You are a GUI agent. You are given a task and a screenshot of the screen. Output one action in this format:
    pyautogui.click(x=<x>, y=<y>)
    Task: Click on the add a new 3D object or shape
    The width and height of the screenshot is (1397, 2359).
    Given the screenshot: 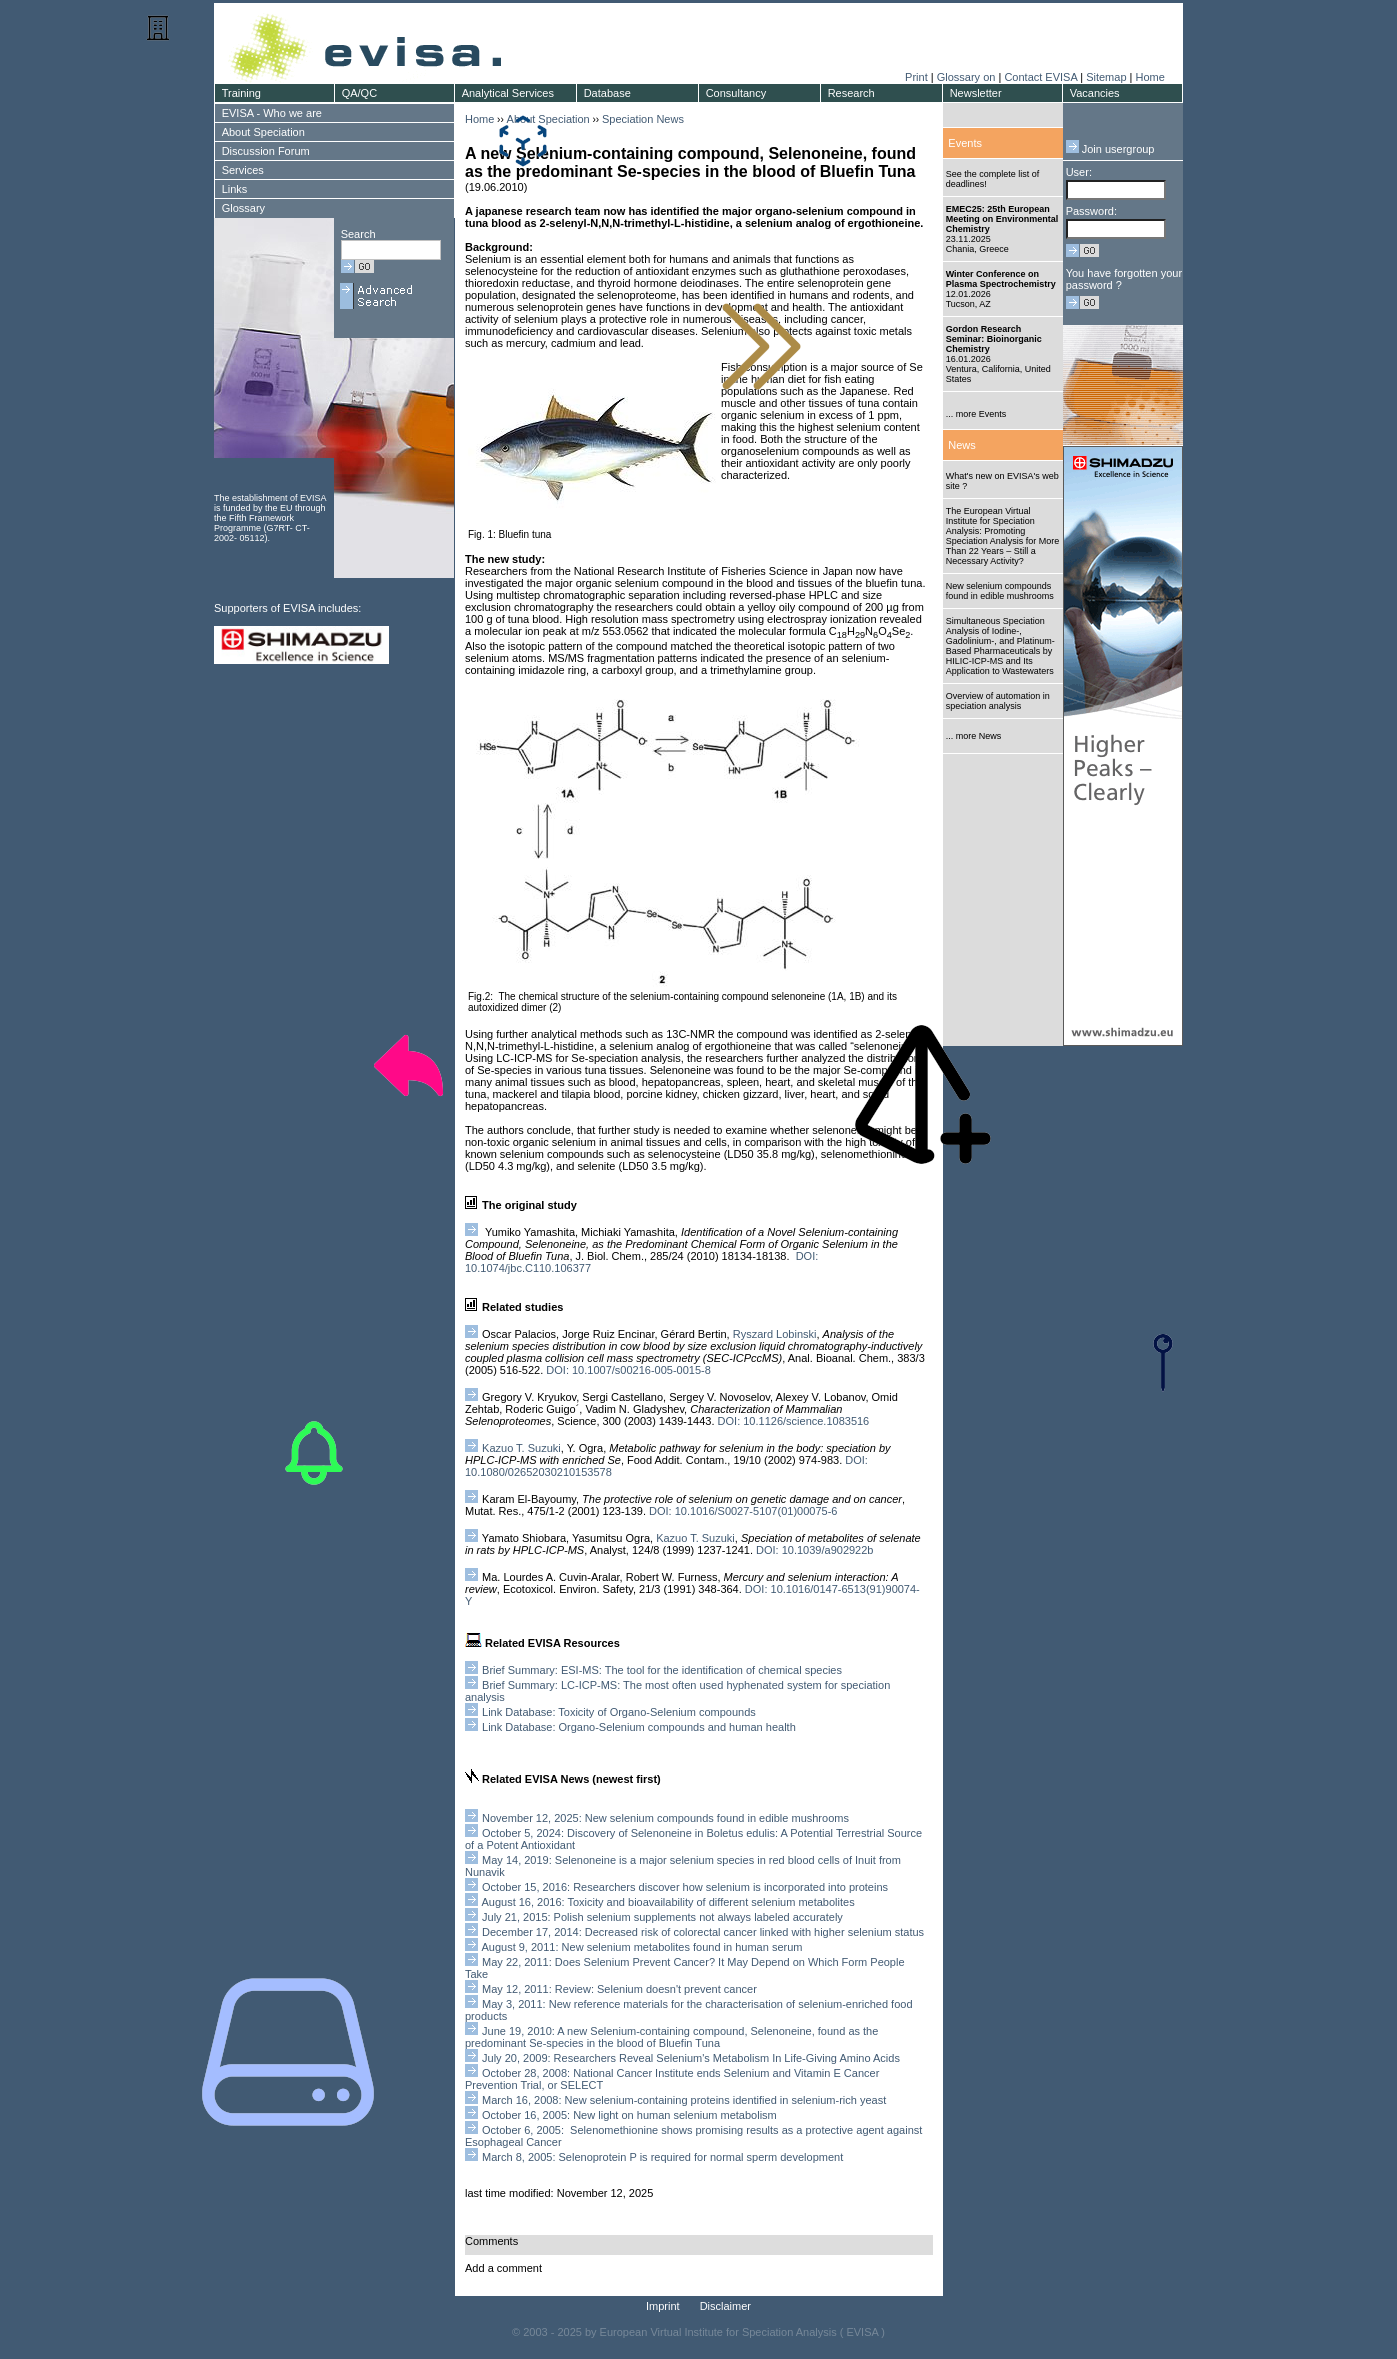 What is the action you would take?
    pyautogui.click(x=921, y=1094)
    